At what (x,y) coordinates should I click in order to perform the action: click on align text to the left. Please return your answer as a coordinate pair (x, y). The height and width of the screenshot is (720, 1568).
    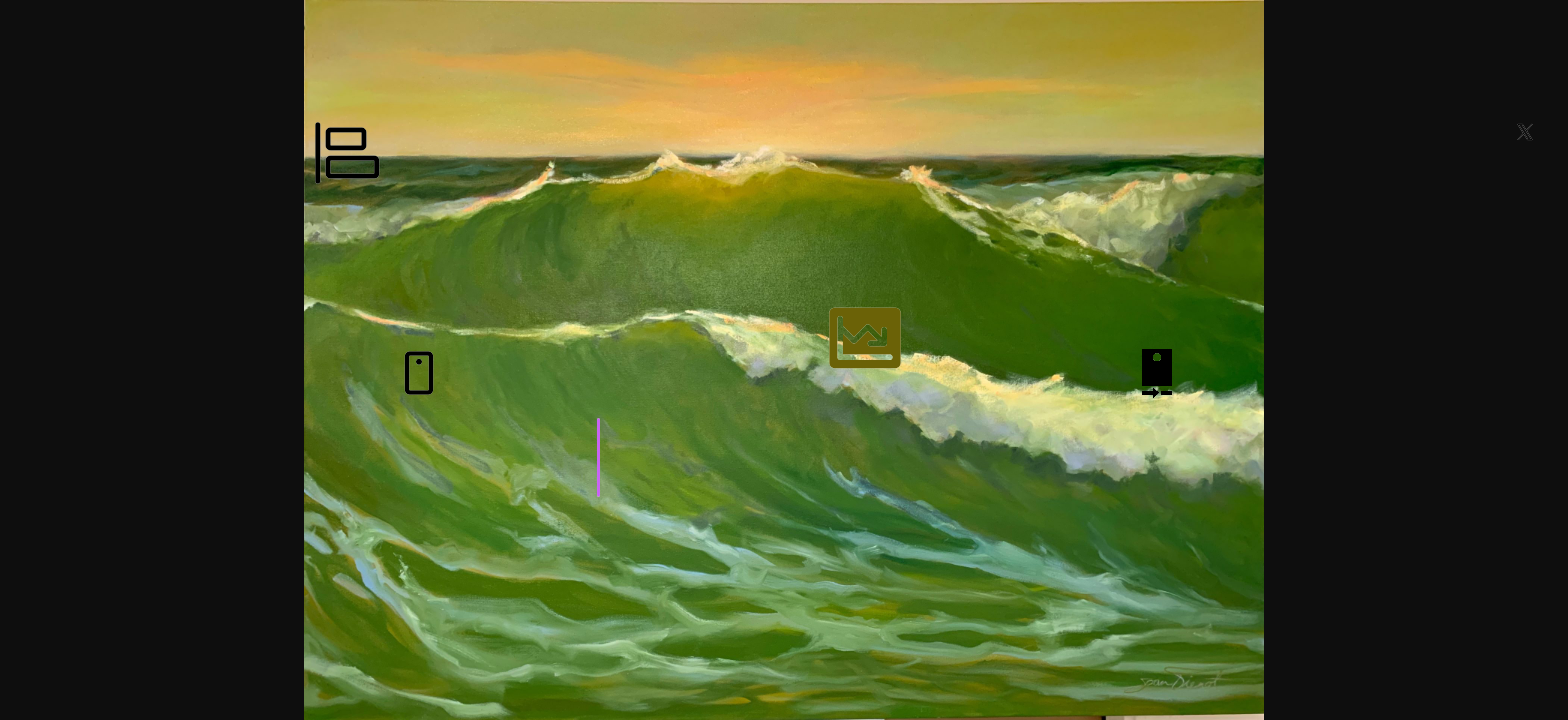
    Looking at the image, I should click on (346, 153).